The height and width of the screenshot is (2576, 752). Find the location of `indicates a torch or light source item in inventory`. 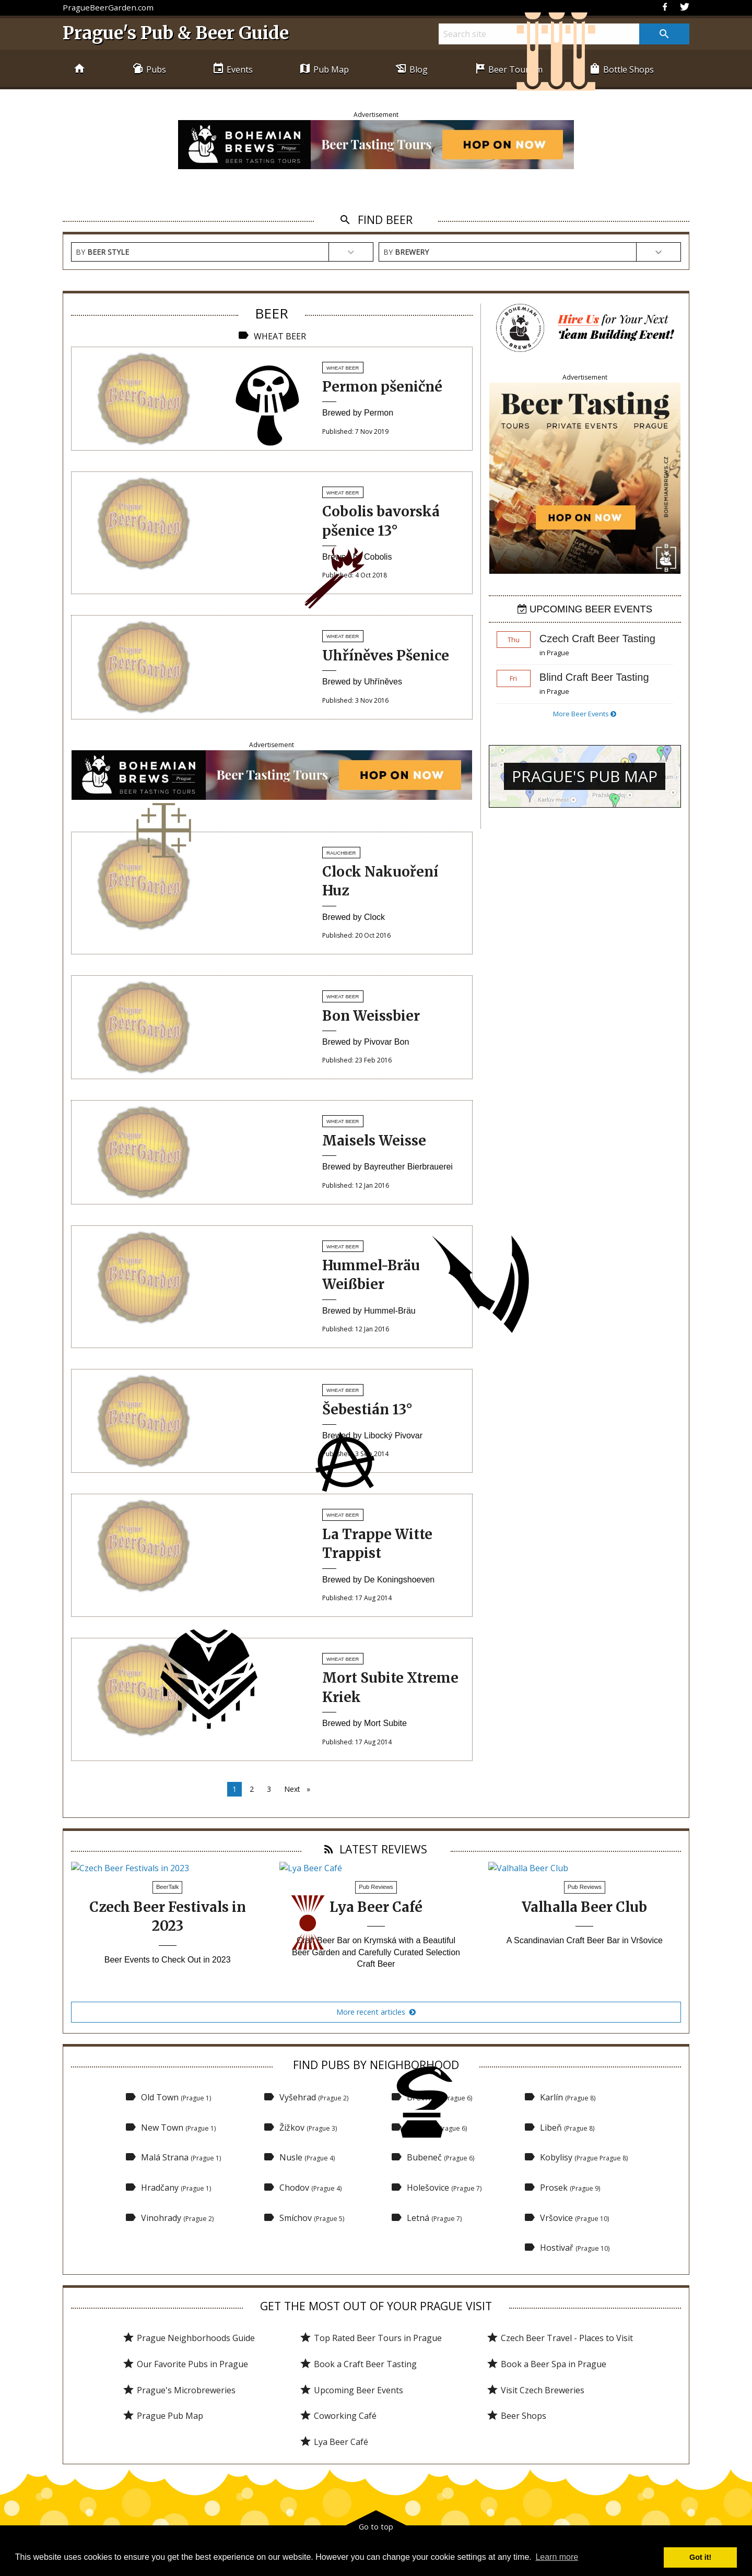

indicates a torch or light source item in inventory is located at coordinates (334, 577).